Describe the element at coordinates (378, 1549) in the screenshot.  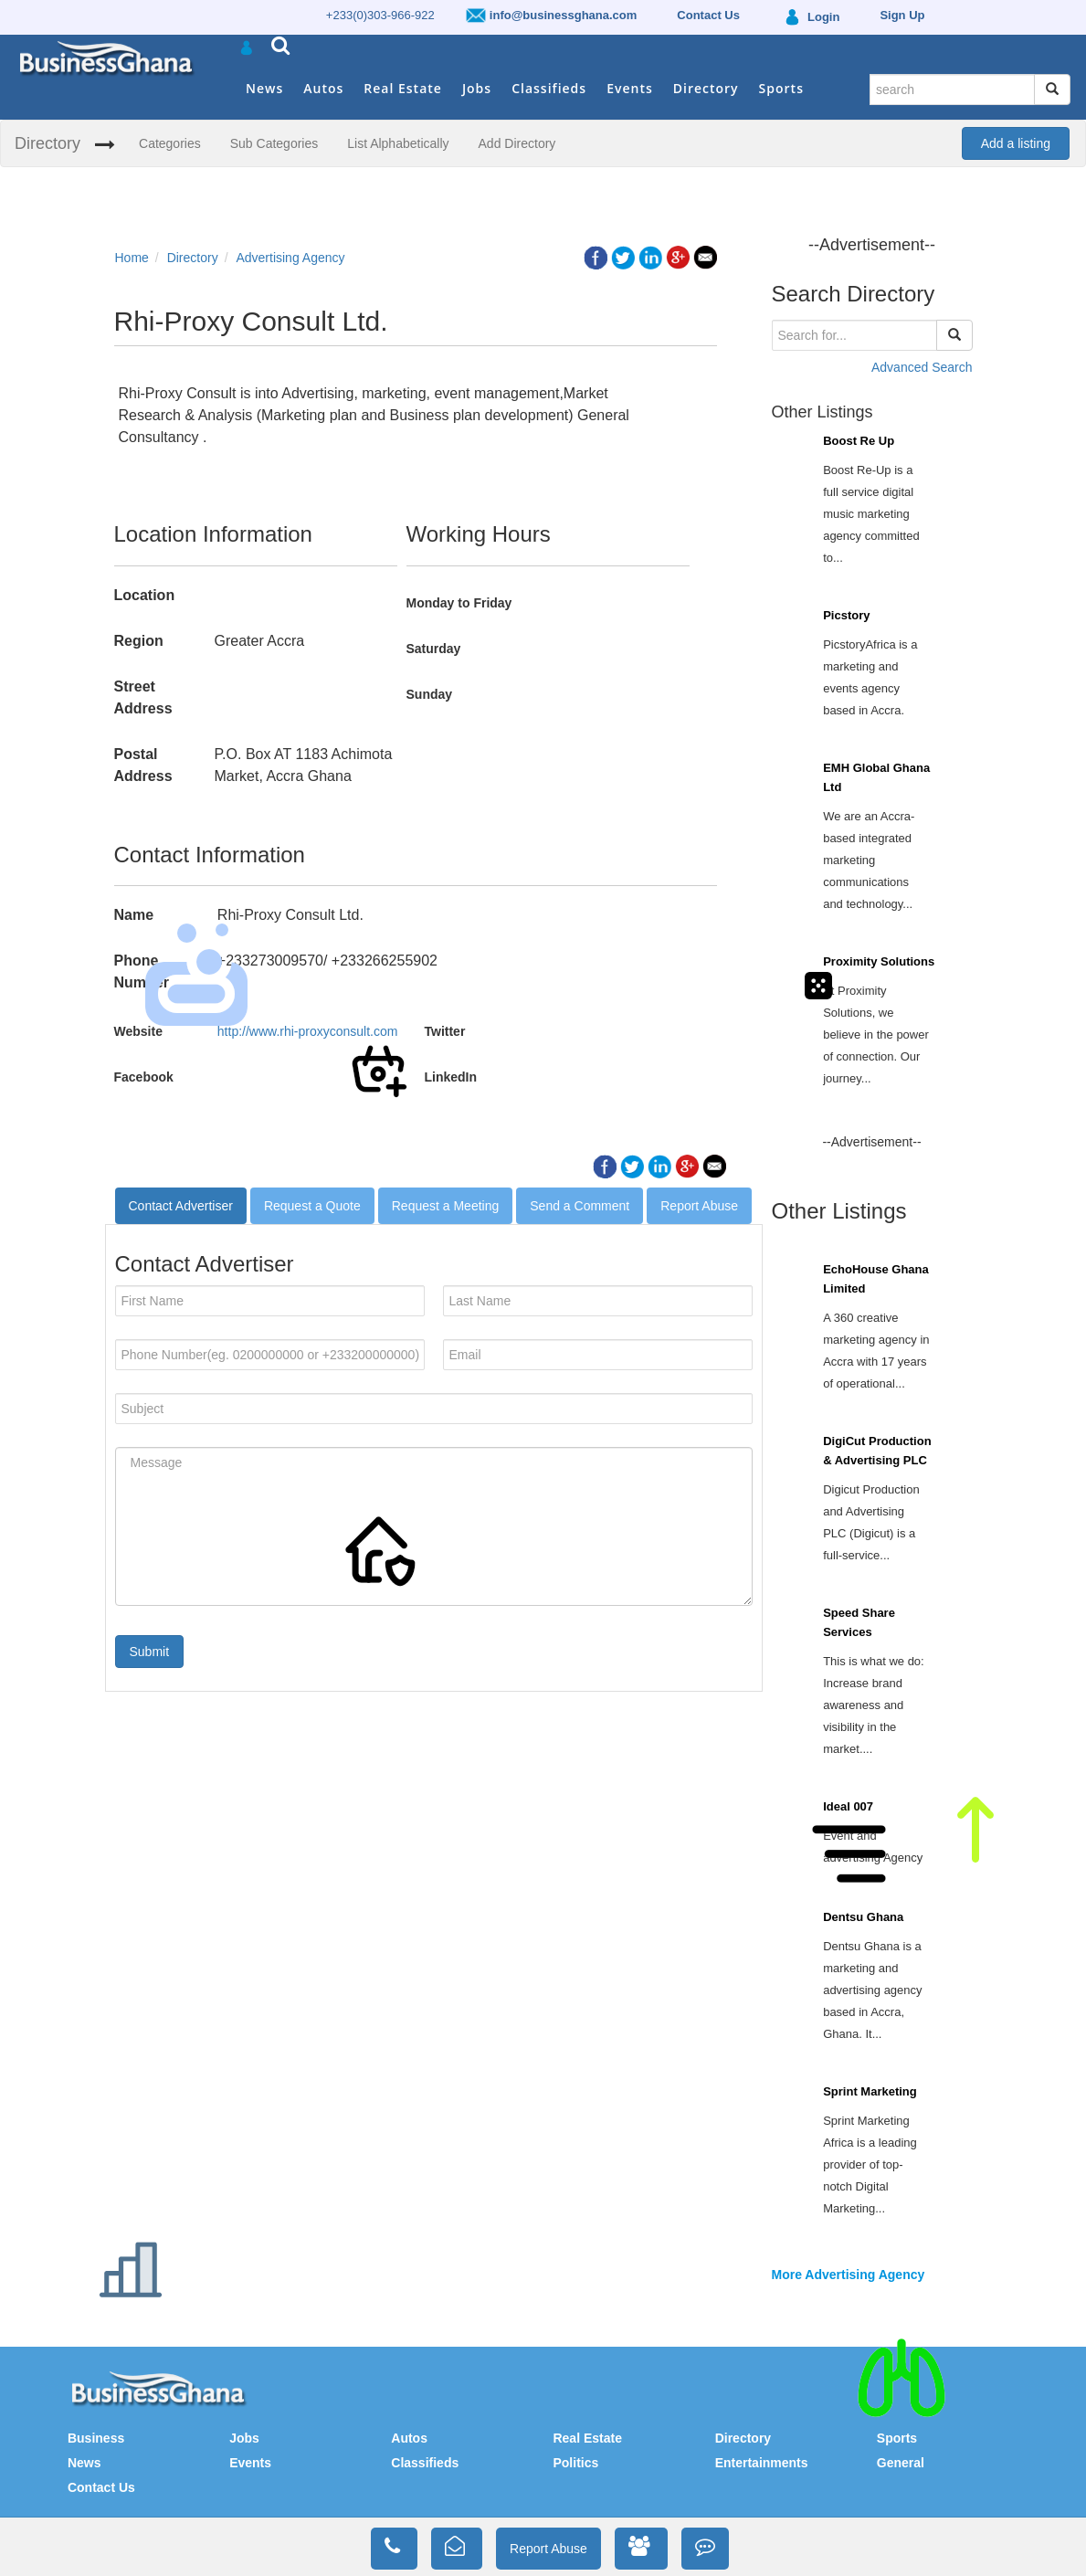
I see `home security settings` at that location.